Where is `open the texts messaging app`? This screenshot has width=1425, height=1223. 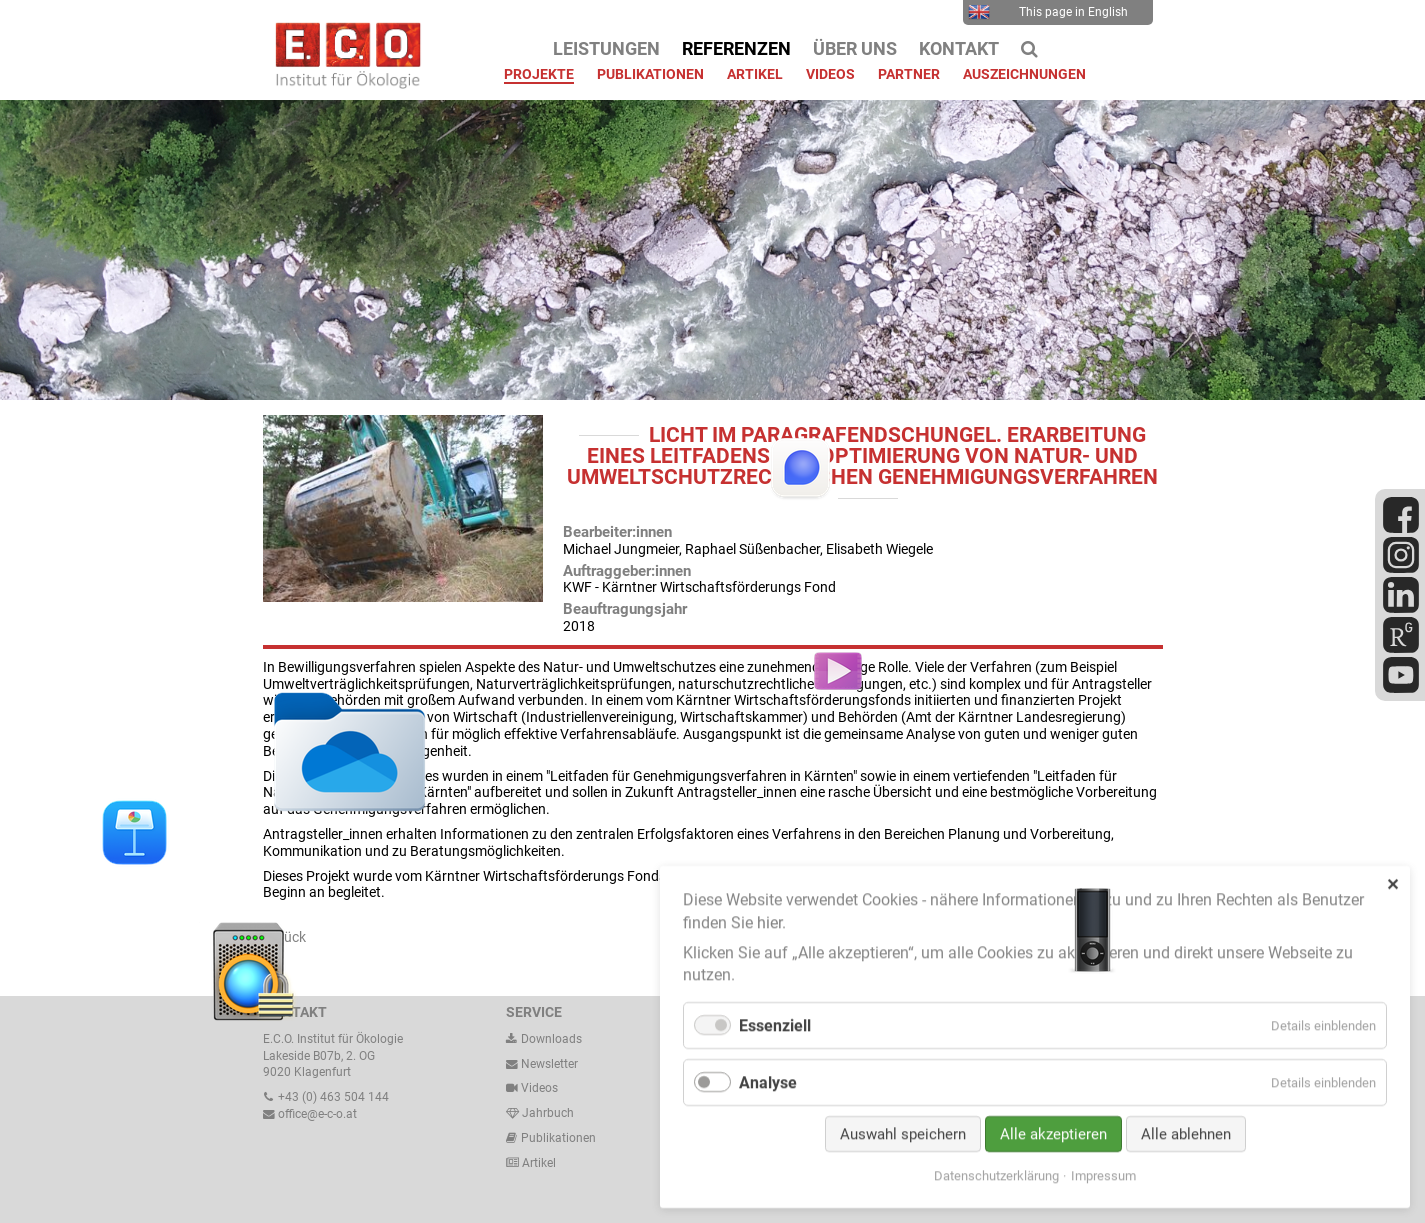
open the texts messaging app is located at coordinates (800, 467).